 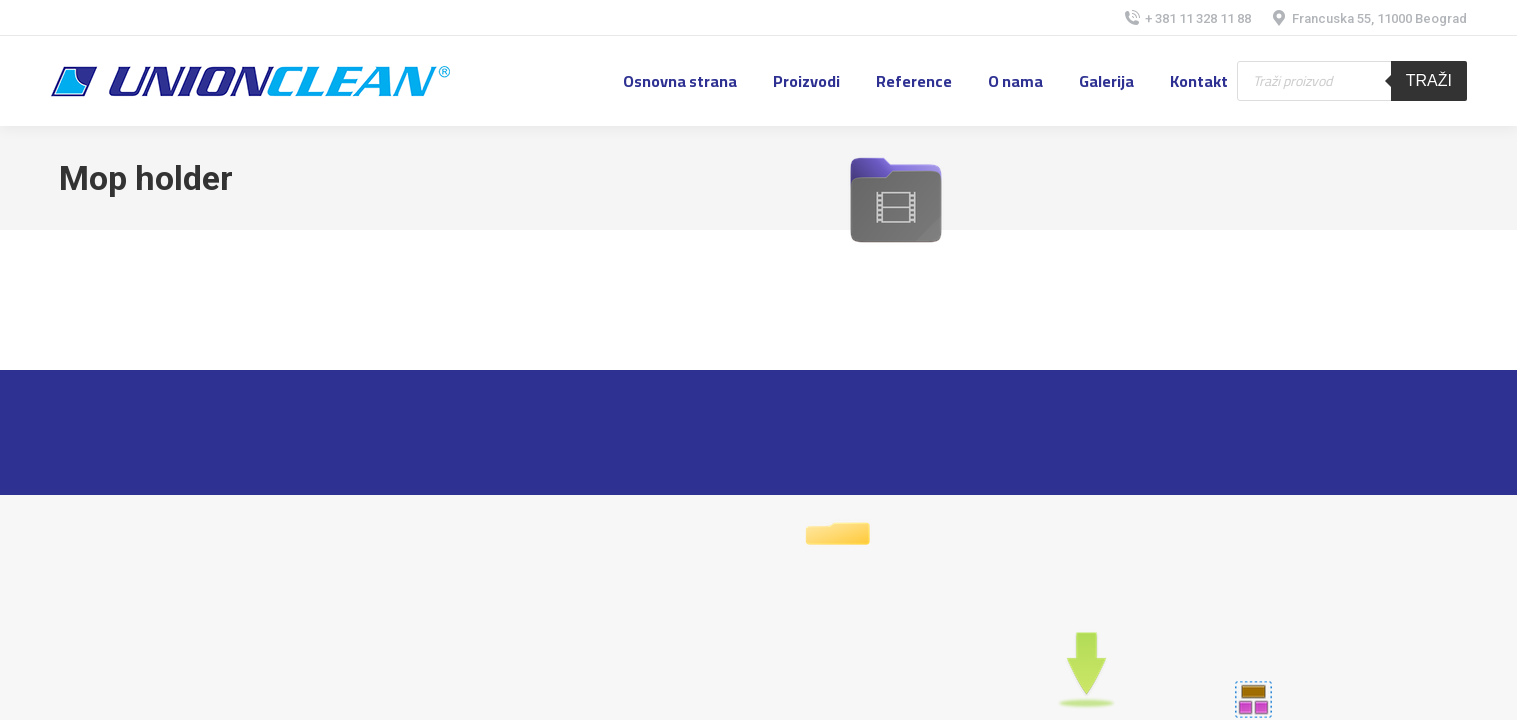 What do you see at coordinates (896, 200) in the screenshot?
I see `open your videos folder` at bounding box center [896, 200].